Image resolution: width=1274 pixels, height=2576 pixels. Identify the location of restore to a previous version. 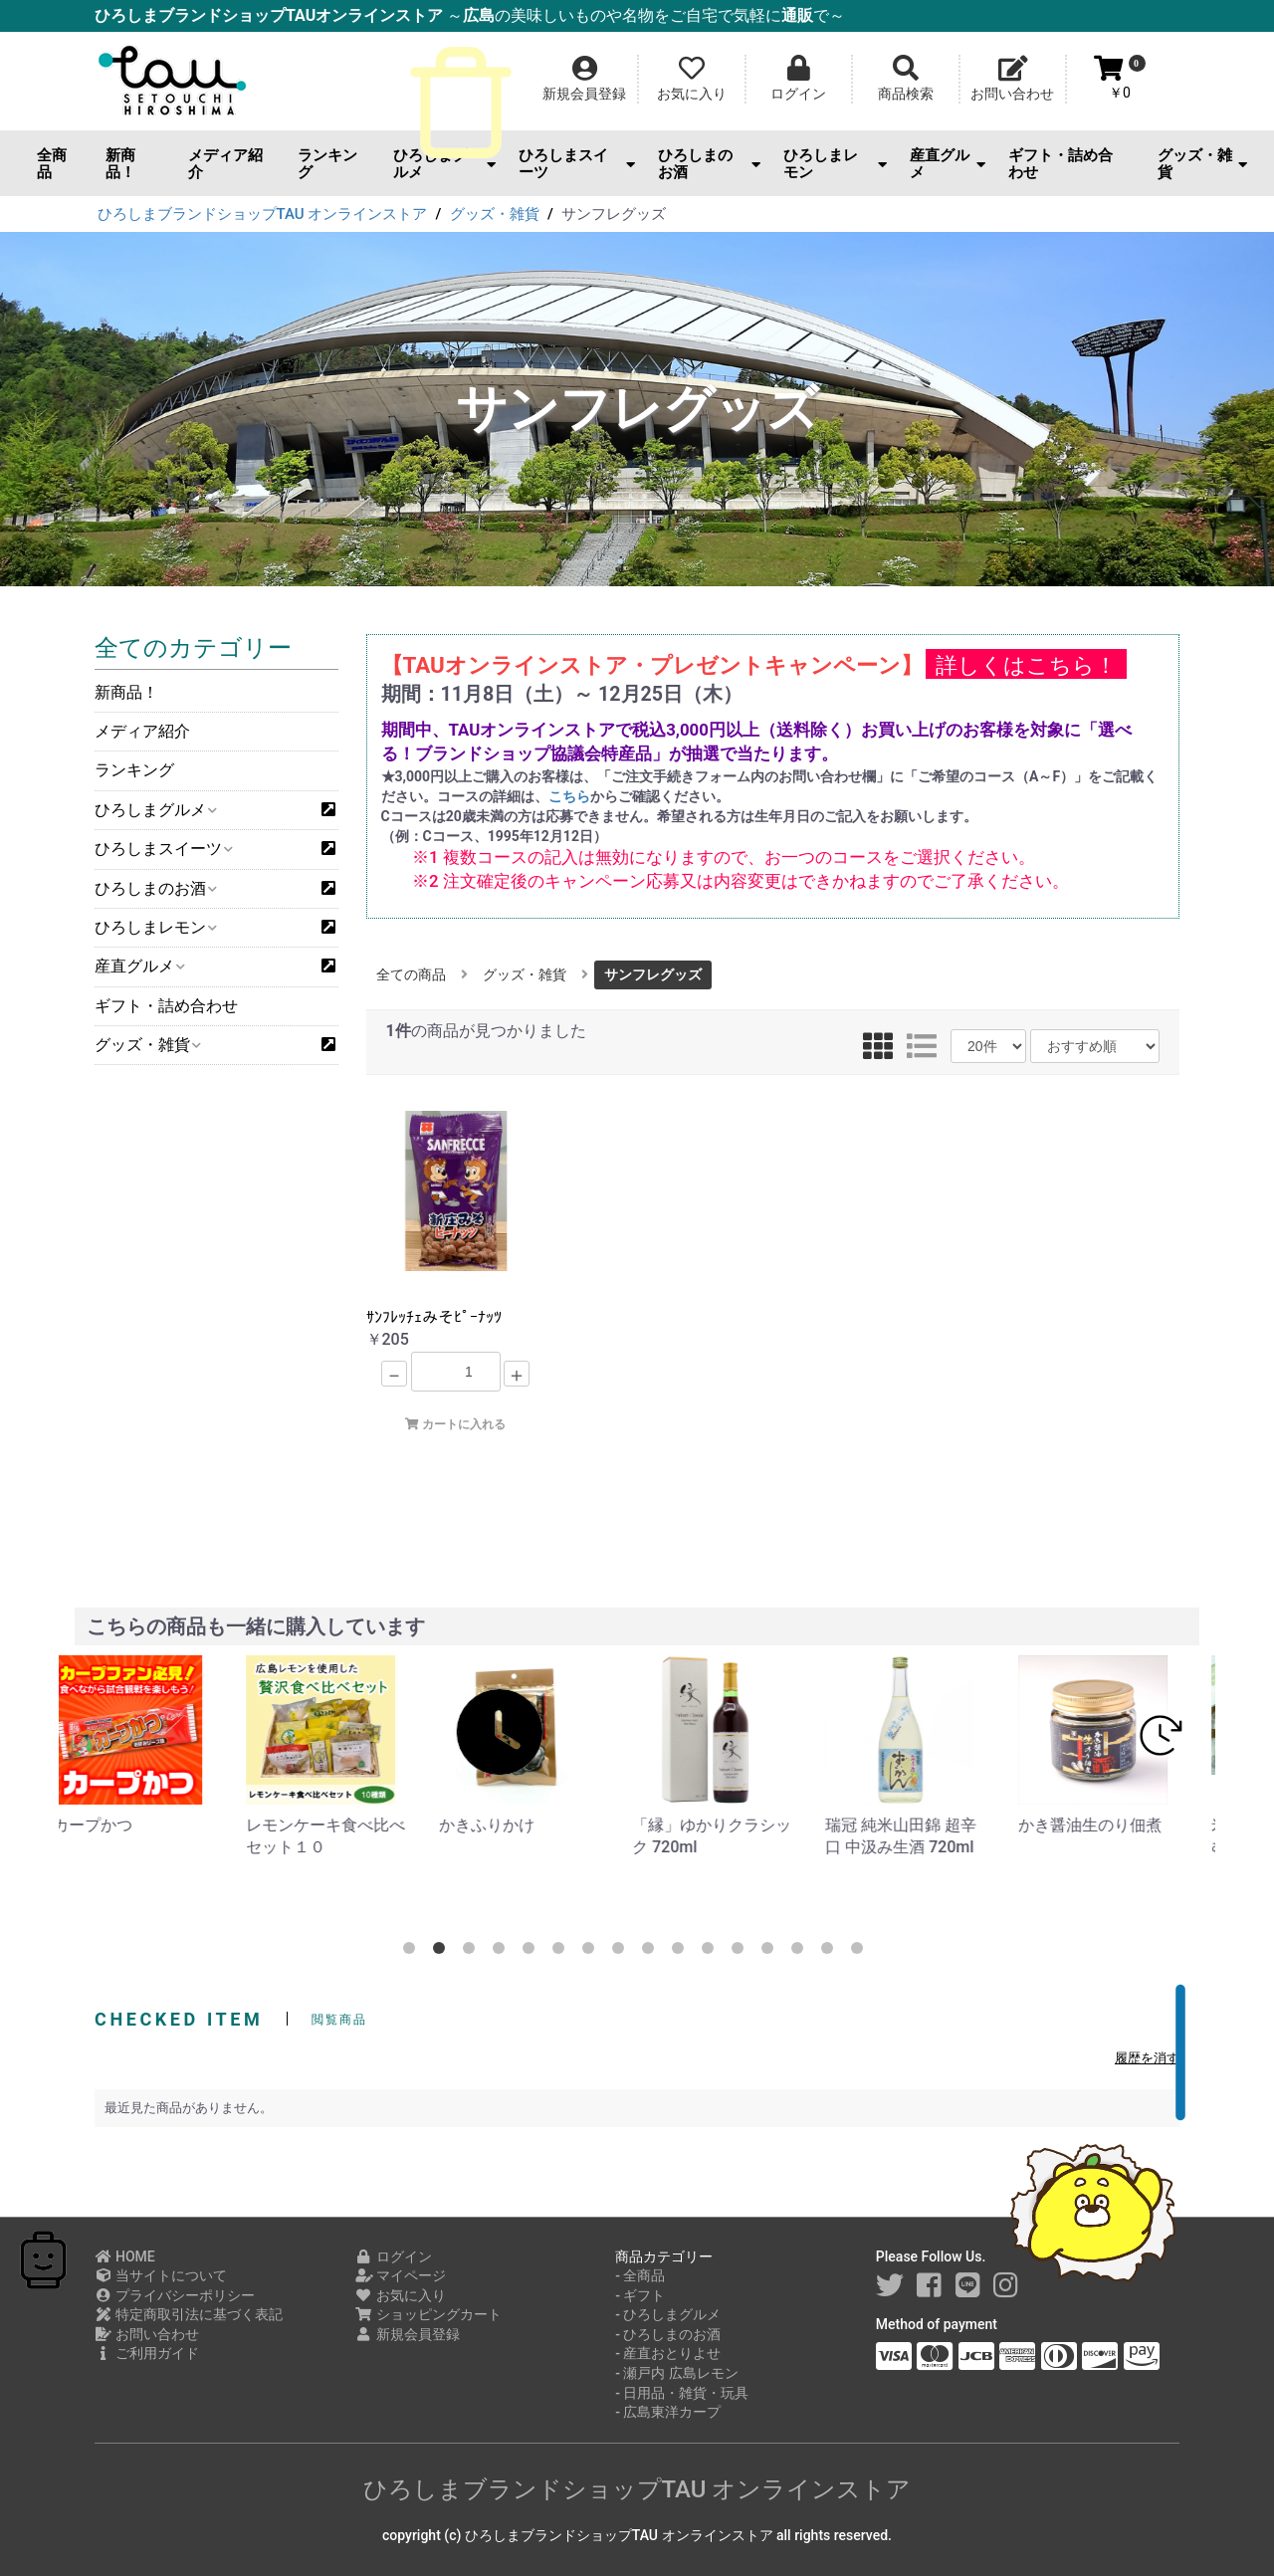
(1160, 1735).